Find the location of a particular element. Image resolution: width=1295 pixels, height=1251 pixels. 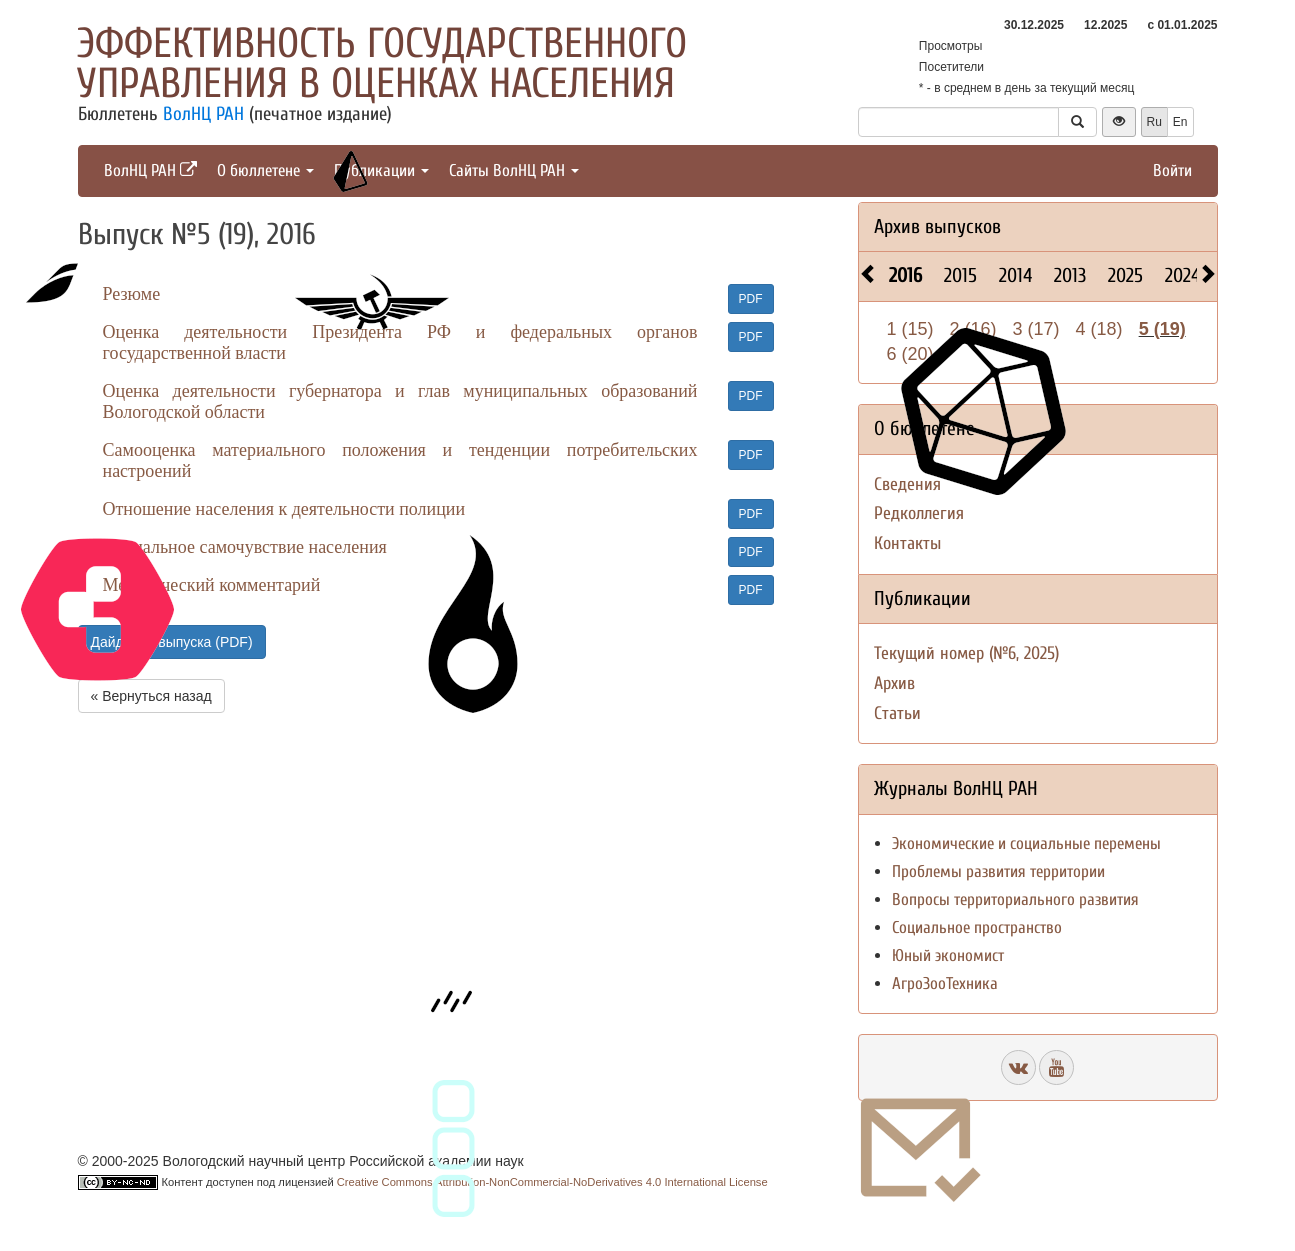

drizzle ORM logo is located at coordinates (451, 1001).